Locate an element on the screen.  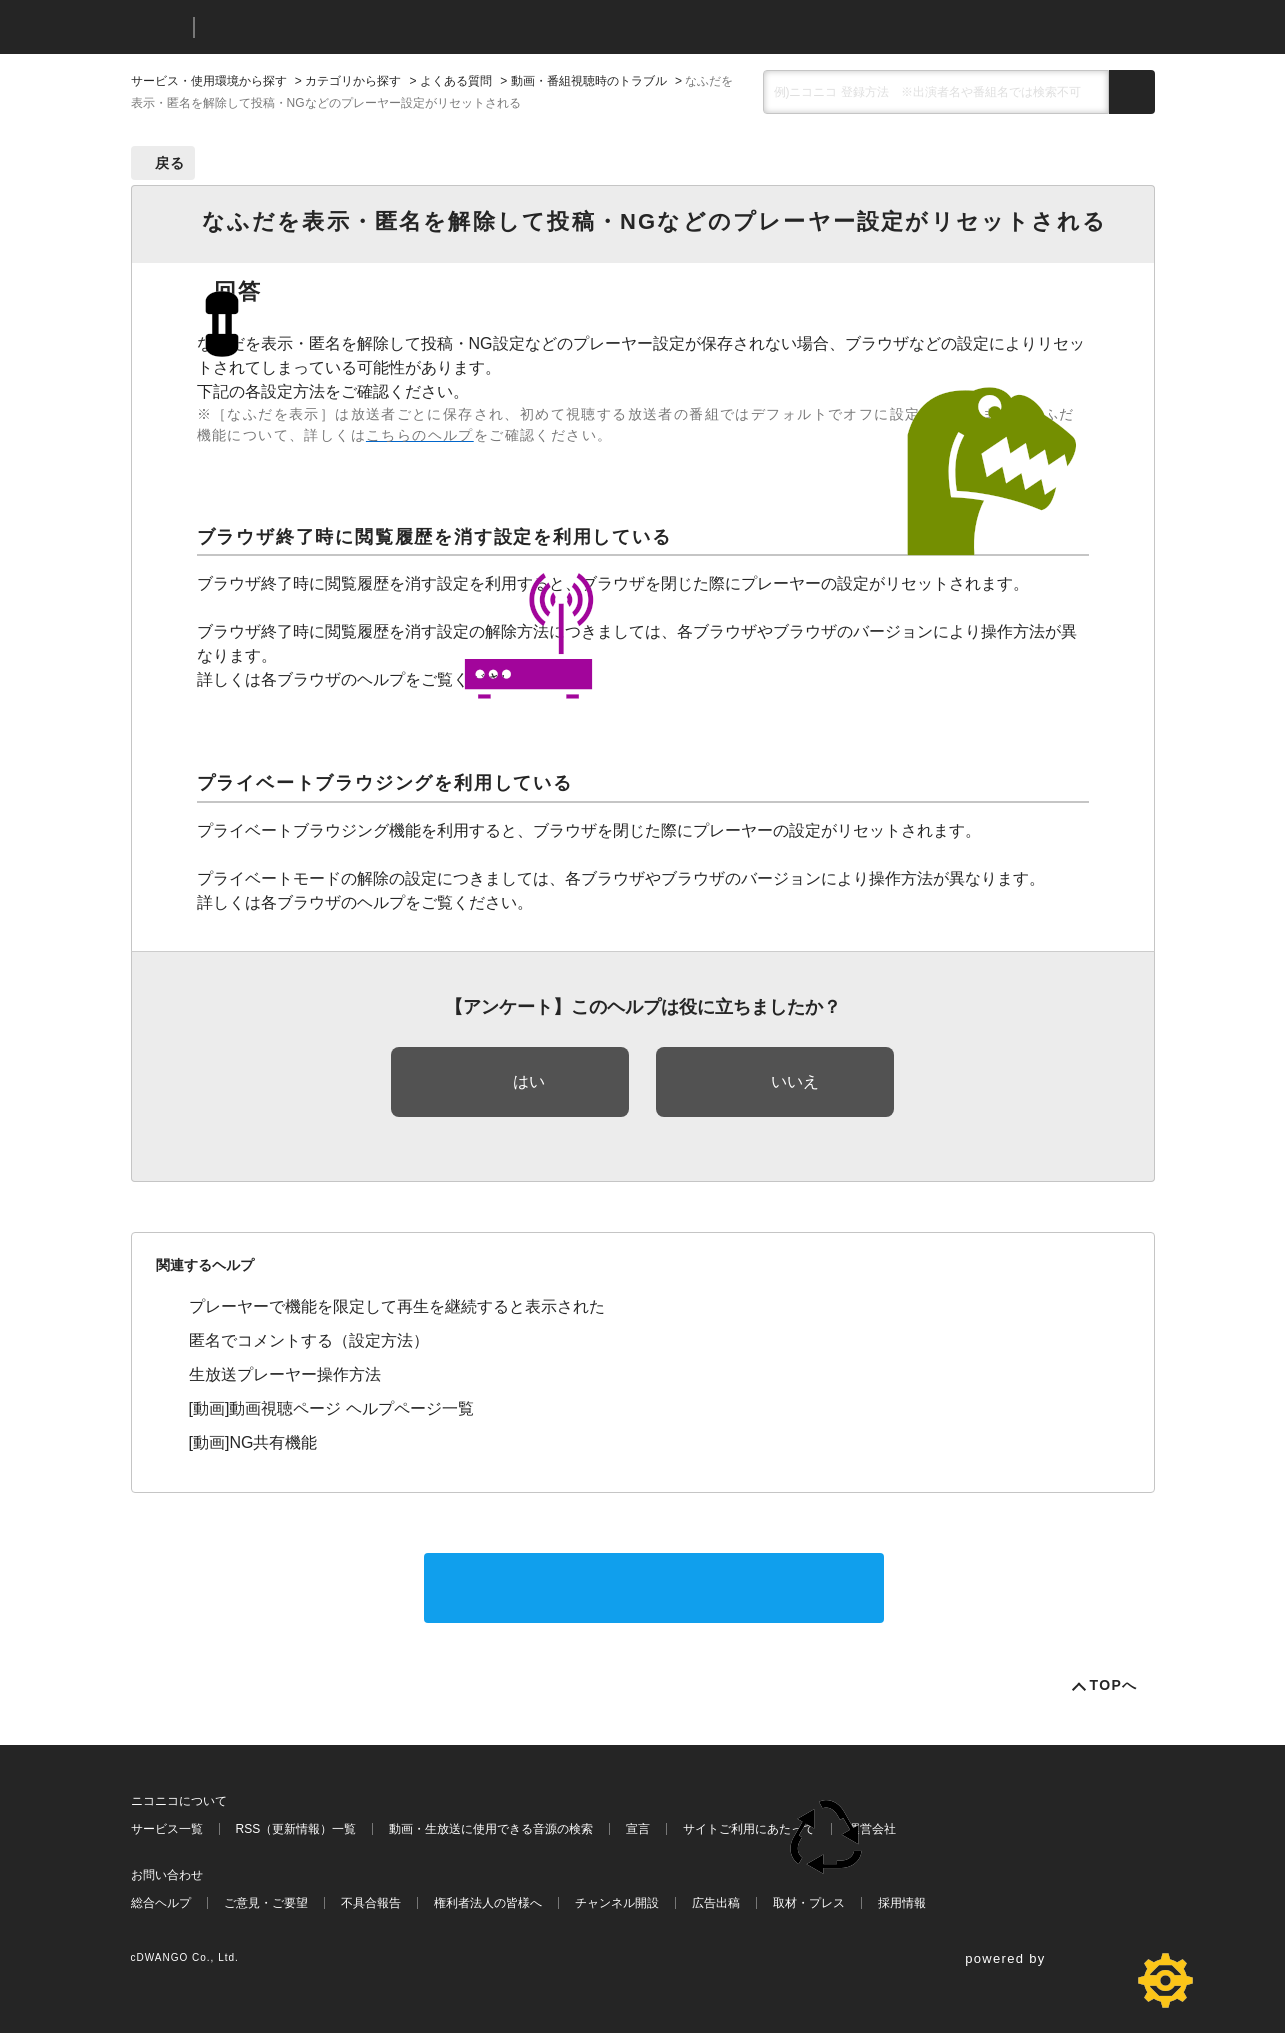
access settings or preferences is located at coordinates (1165, 1980).